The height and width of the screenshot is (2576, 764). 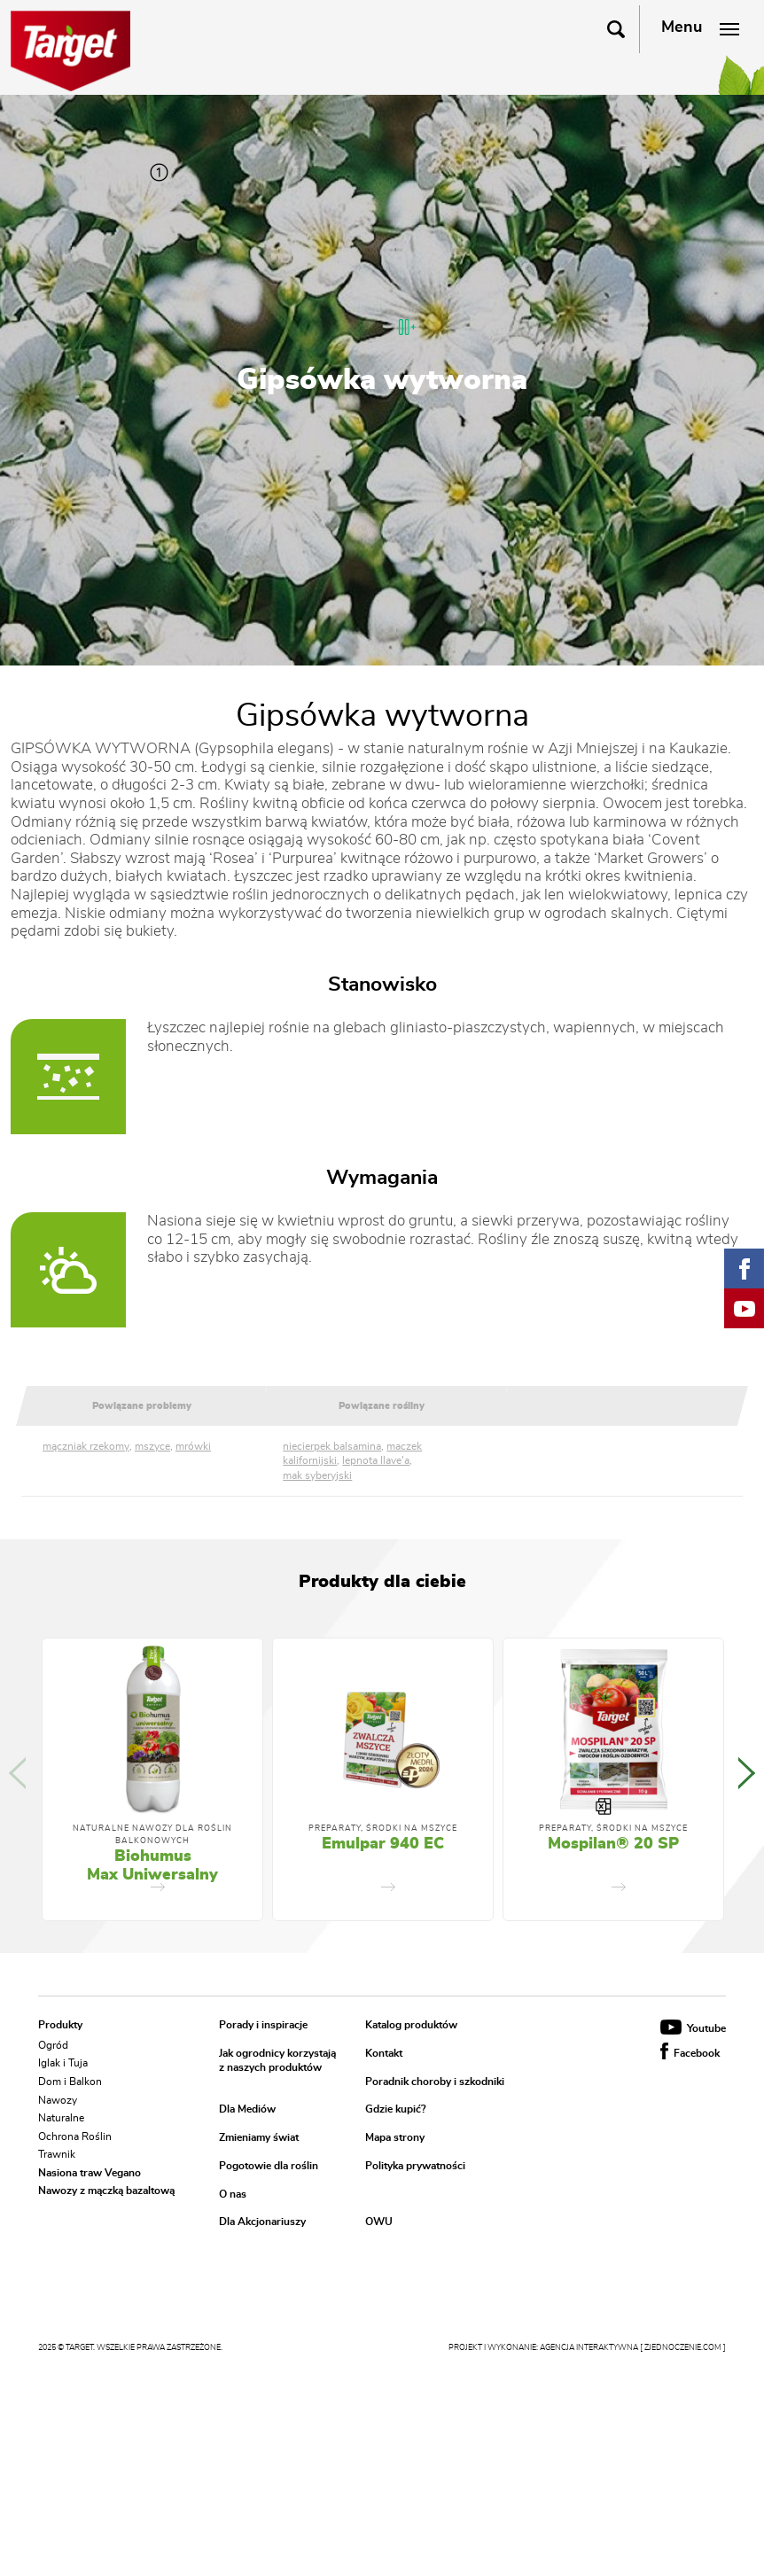 I want to click on add a new column to the right, so click(x=406, y=327).